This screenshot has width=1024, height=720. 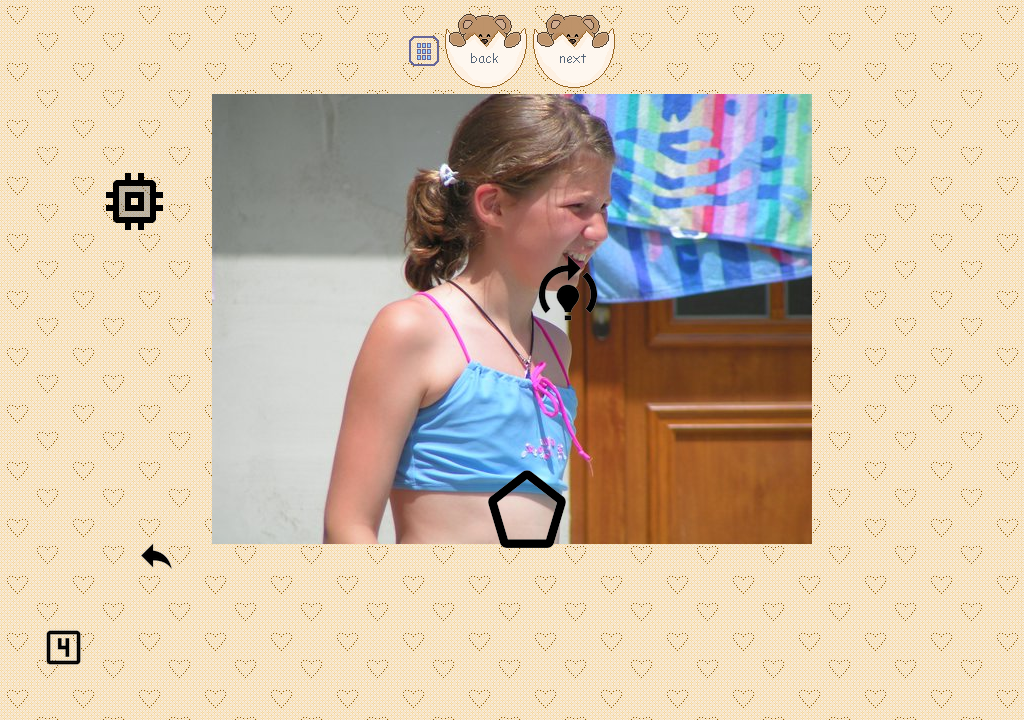 What do you see at coordinates (527, 512) in the screenshot?
I see `pentagon shape indicator` at bounding box center [527, 512].